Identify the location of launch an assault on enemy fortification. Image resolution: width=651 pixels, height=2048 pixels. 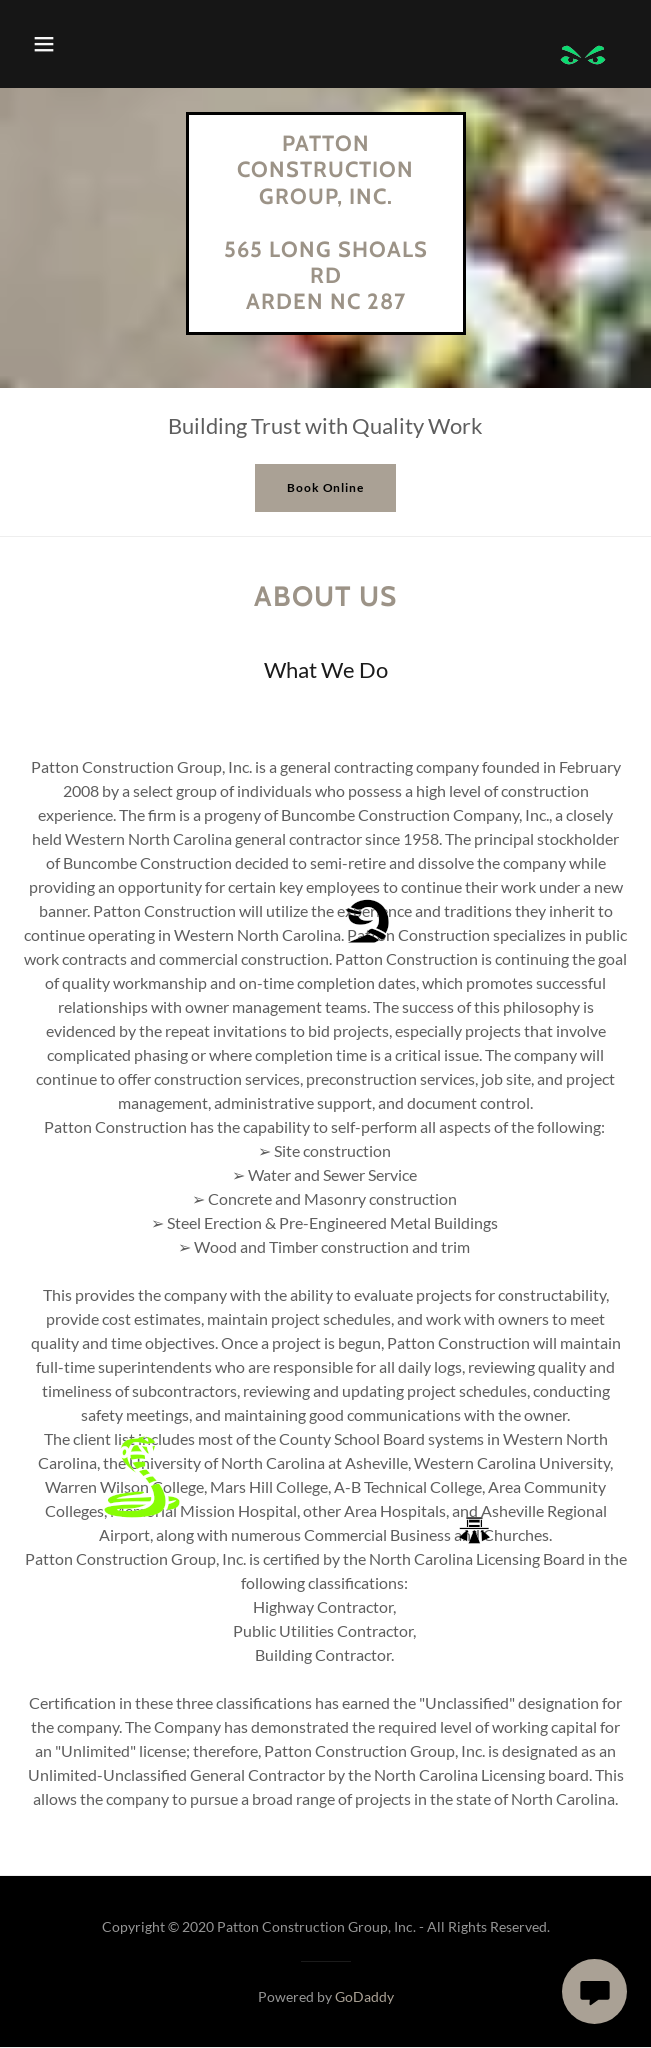
(474, 1528).